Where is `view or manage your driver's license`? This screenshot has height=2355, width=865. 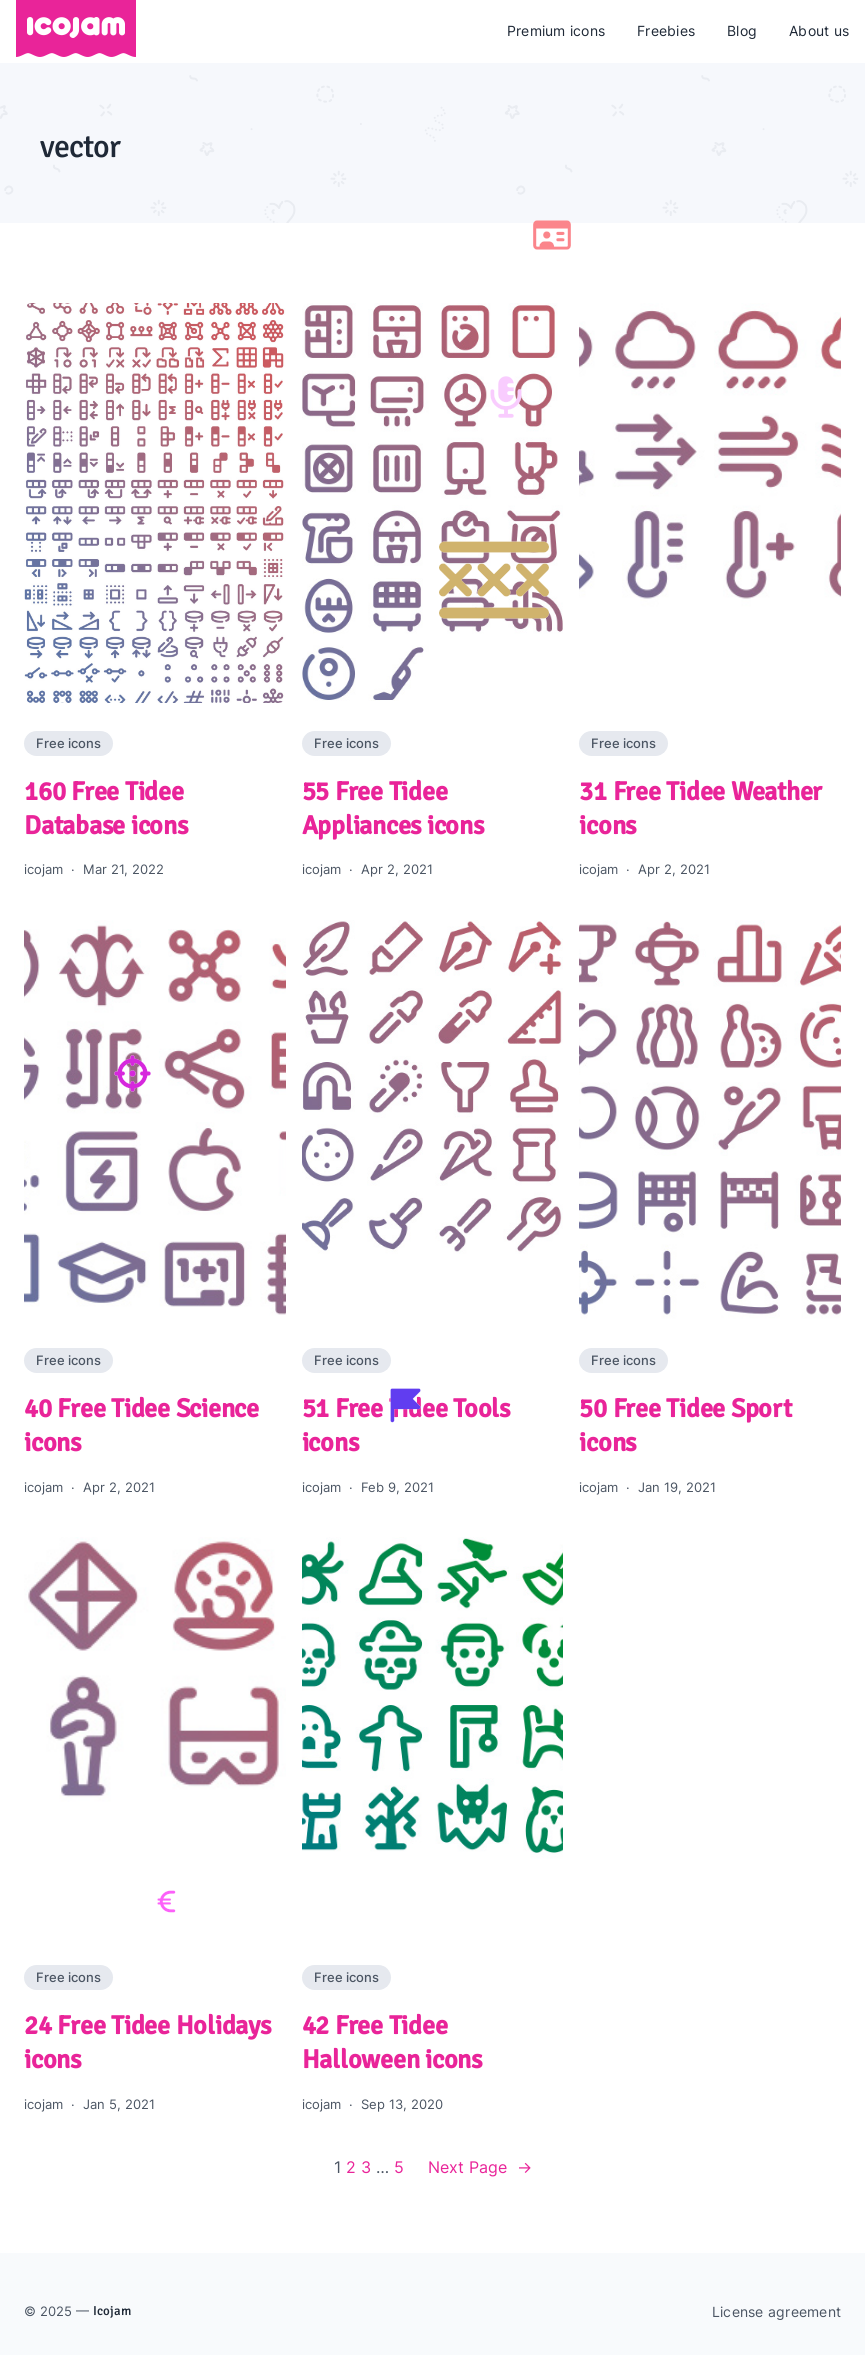 view or manage your driver's license is located at coordinates (552, 235).